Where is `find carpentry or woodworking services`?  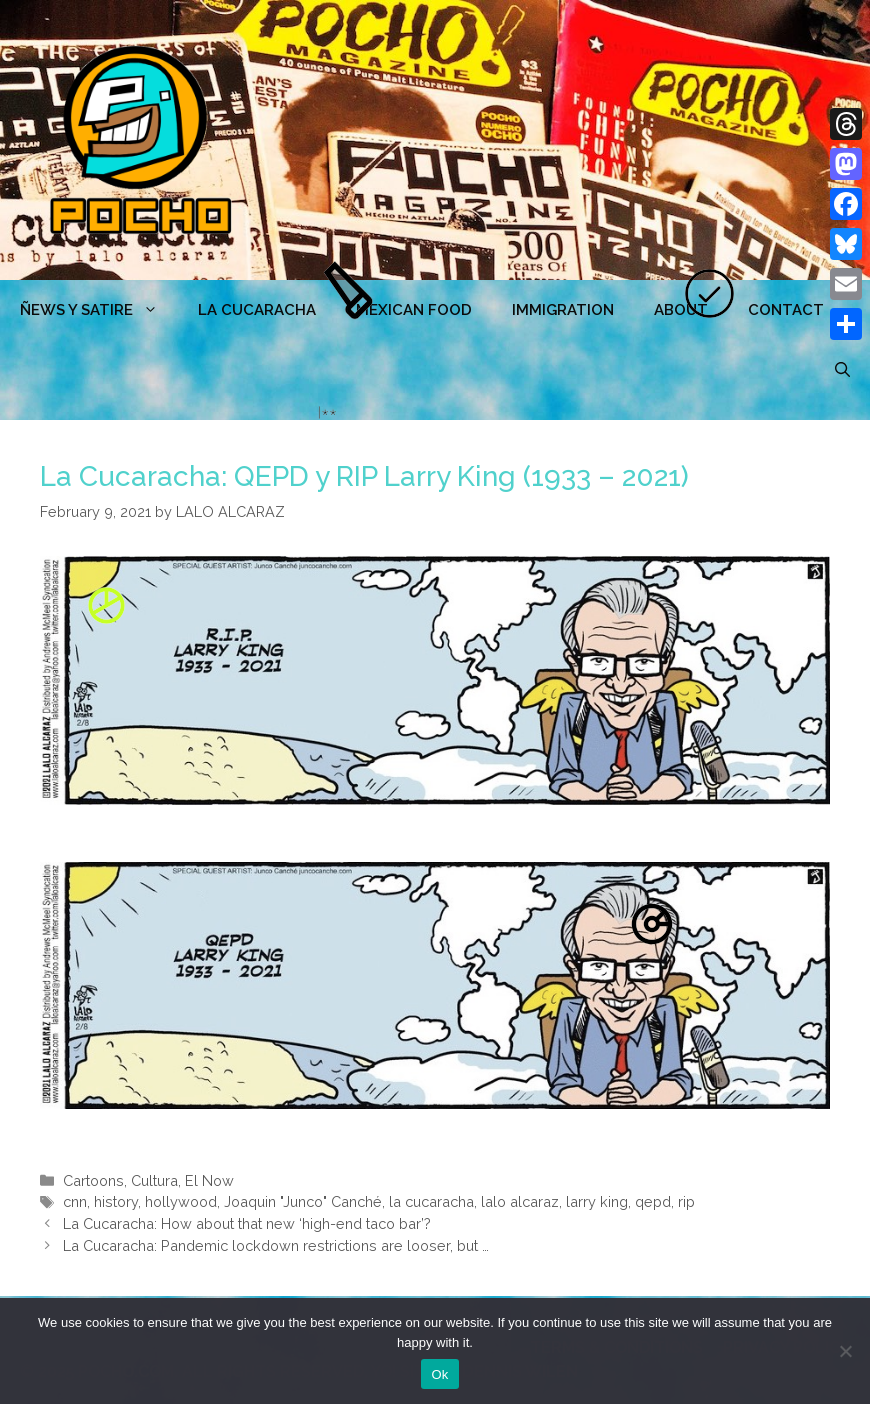 find carpentry or woodworking services is located at coordinates (349, 291).